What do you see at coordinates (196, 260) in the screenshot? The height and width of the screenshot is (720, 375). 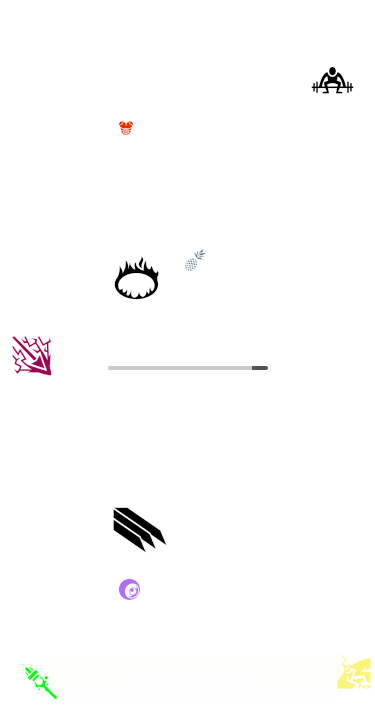 I see `tropical or exotic food category` at bounding box center [196, 260].